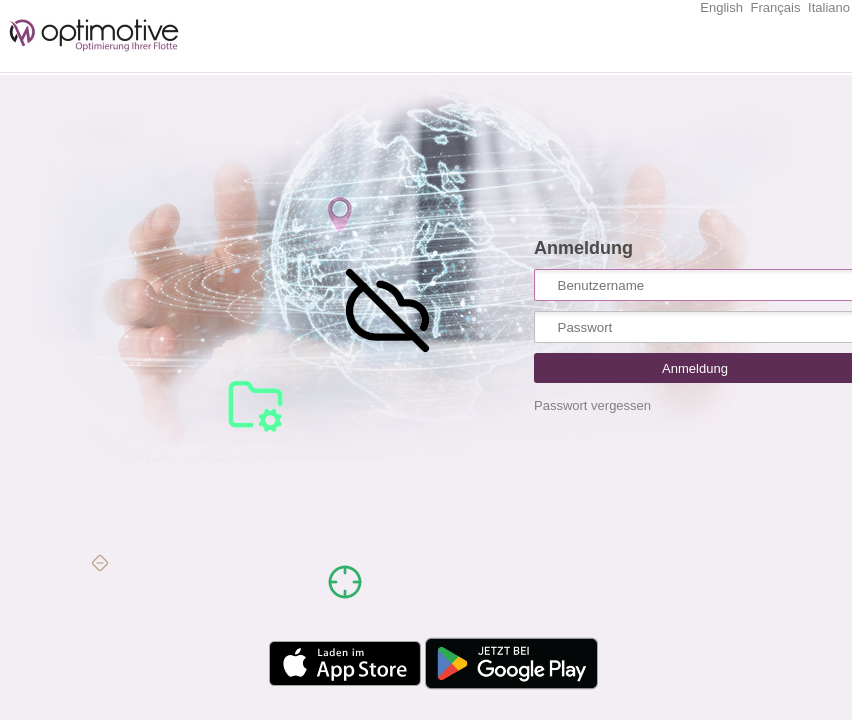  I want to click on indicates offline or disconnected from cloud services, so click(387, 310).